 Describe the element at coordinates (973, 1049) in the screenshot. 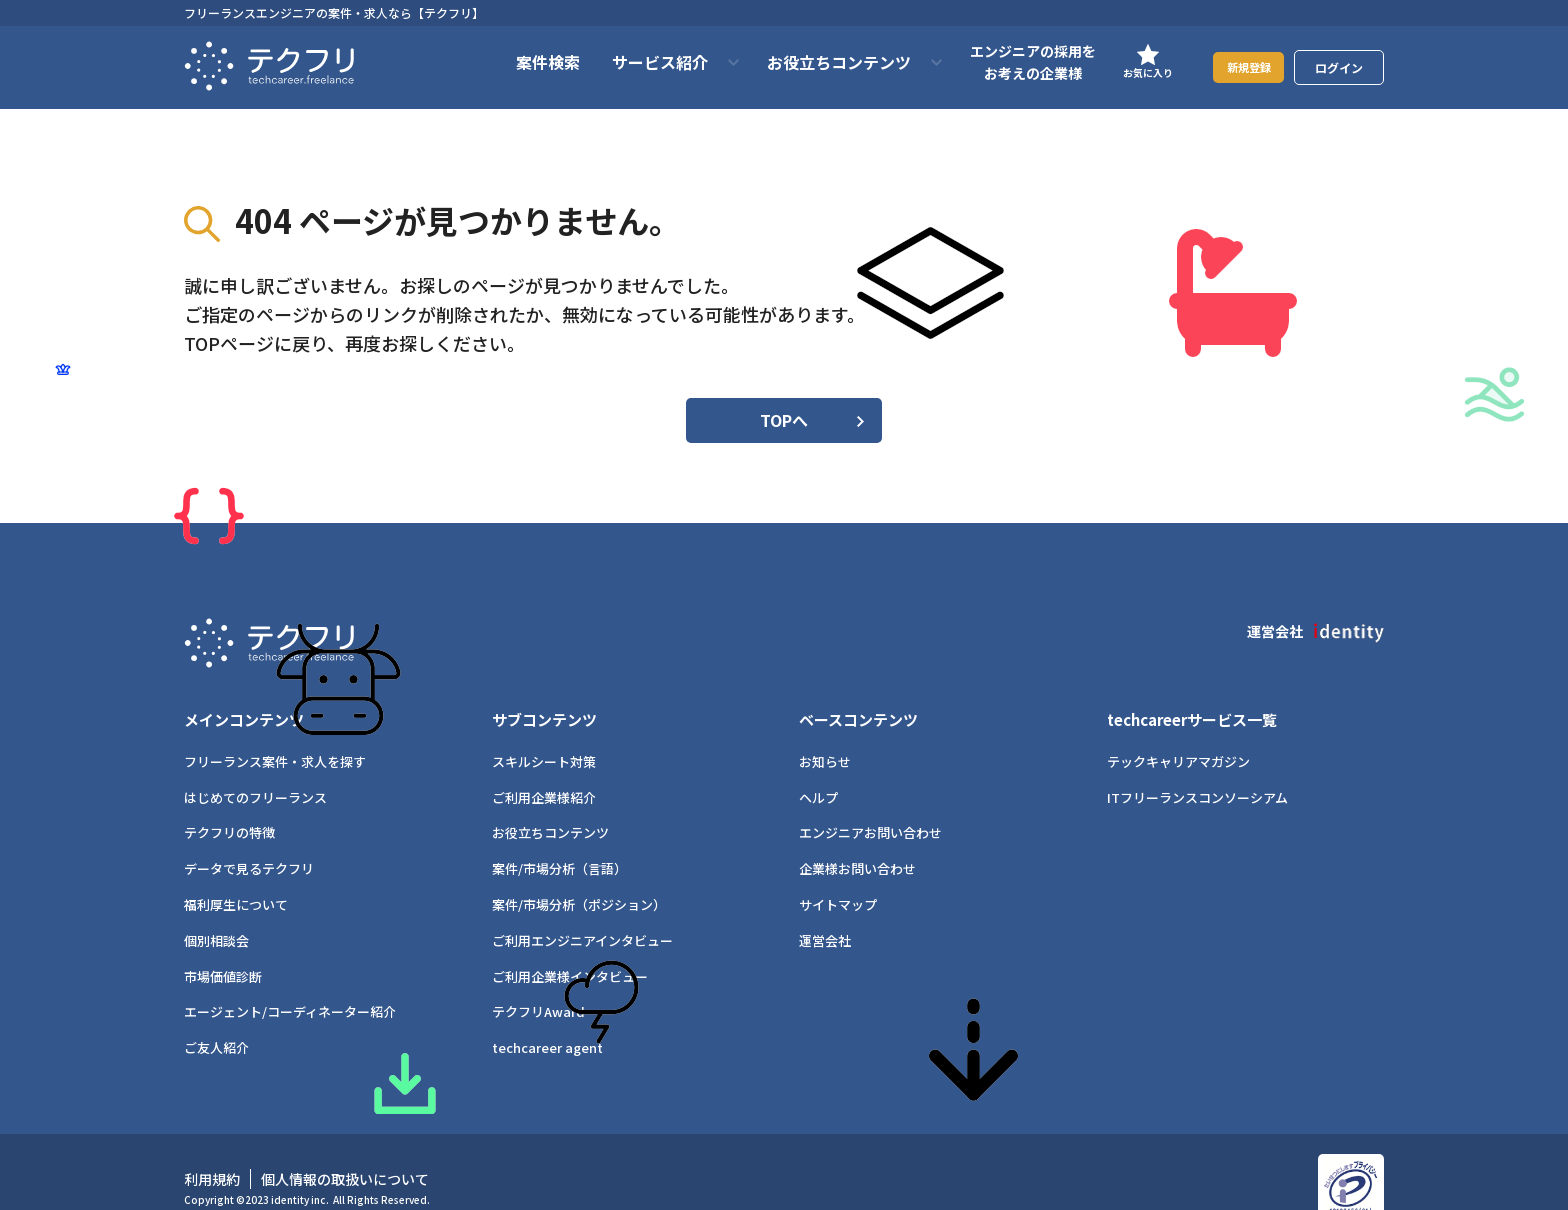

I see `download in progress` at that location.